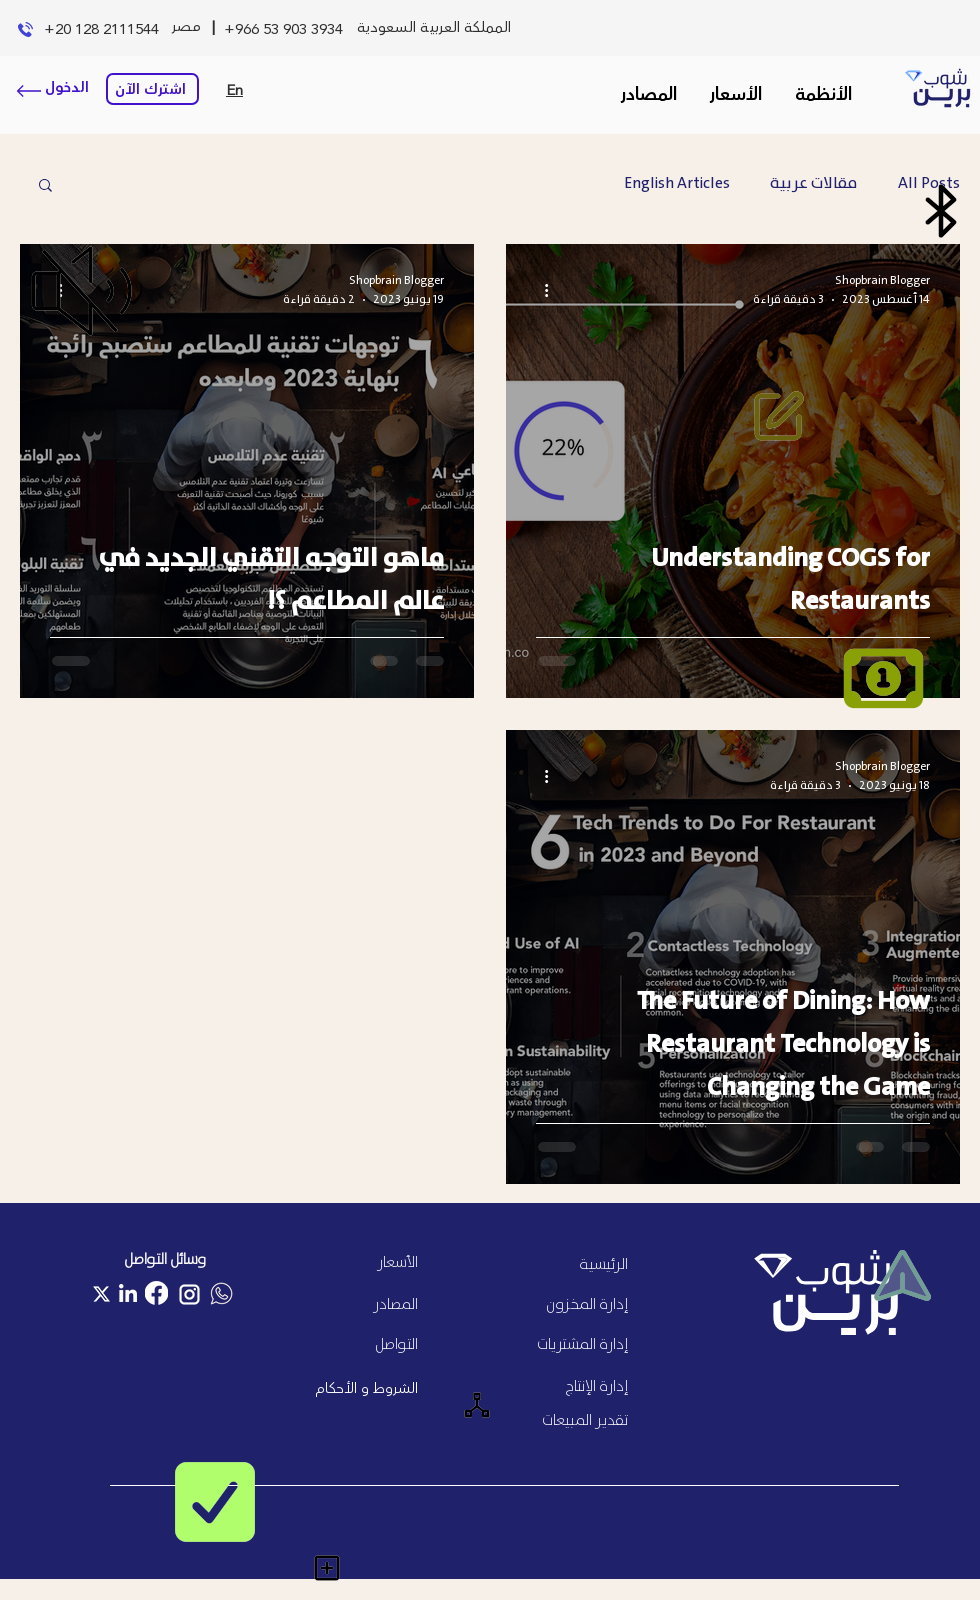 This screenshot has width=980, height=1600. What do you see at coordinates (477, 1405) in the screenshot?
I see `view organizational hierarchy or structure` at bounding box center [477, 1405].